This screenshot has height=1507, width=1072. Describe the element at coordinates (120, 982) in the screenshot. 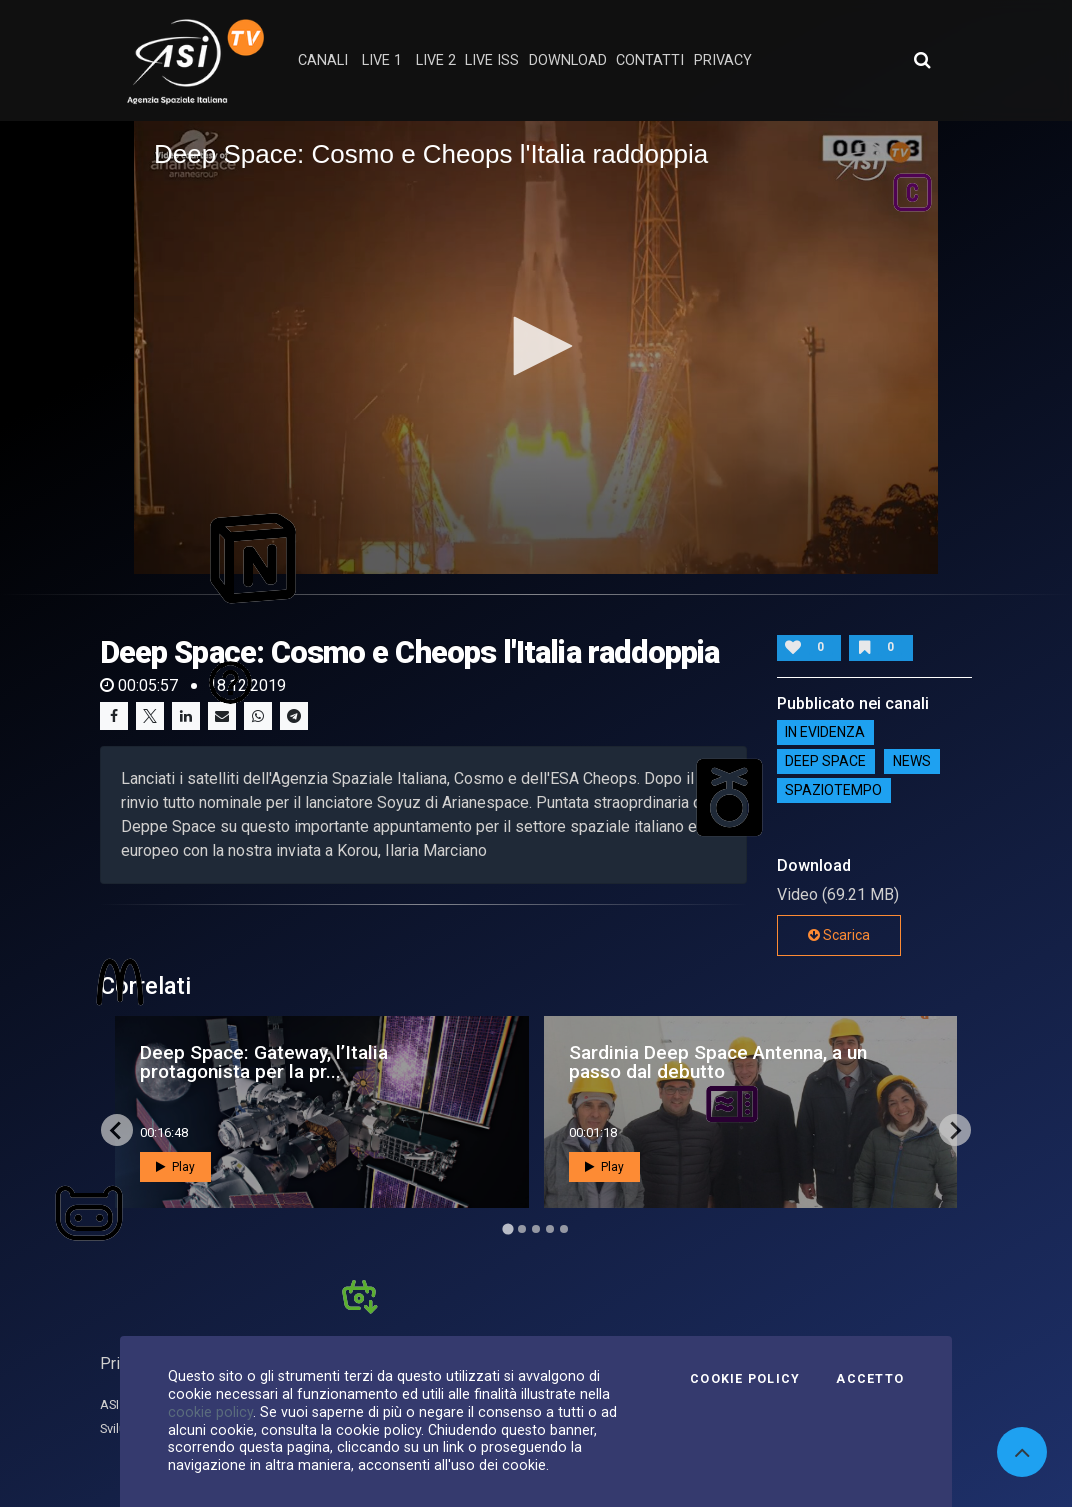

I see `open the McDonald's app or website` at that location.